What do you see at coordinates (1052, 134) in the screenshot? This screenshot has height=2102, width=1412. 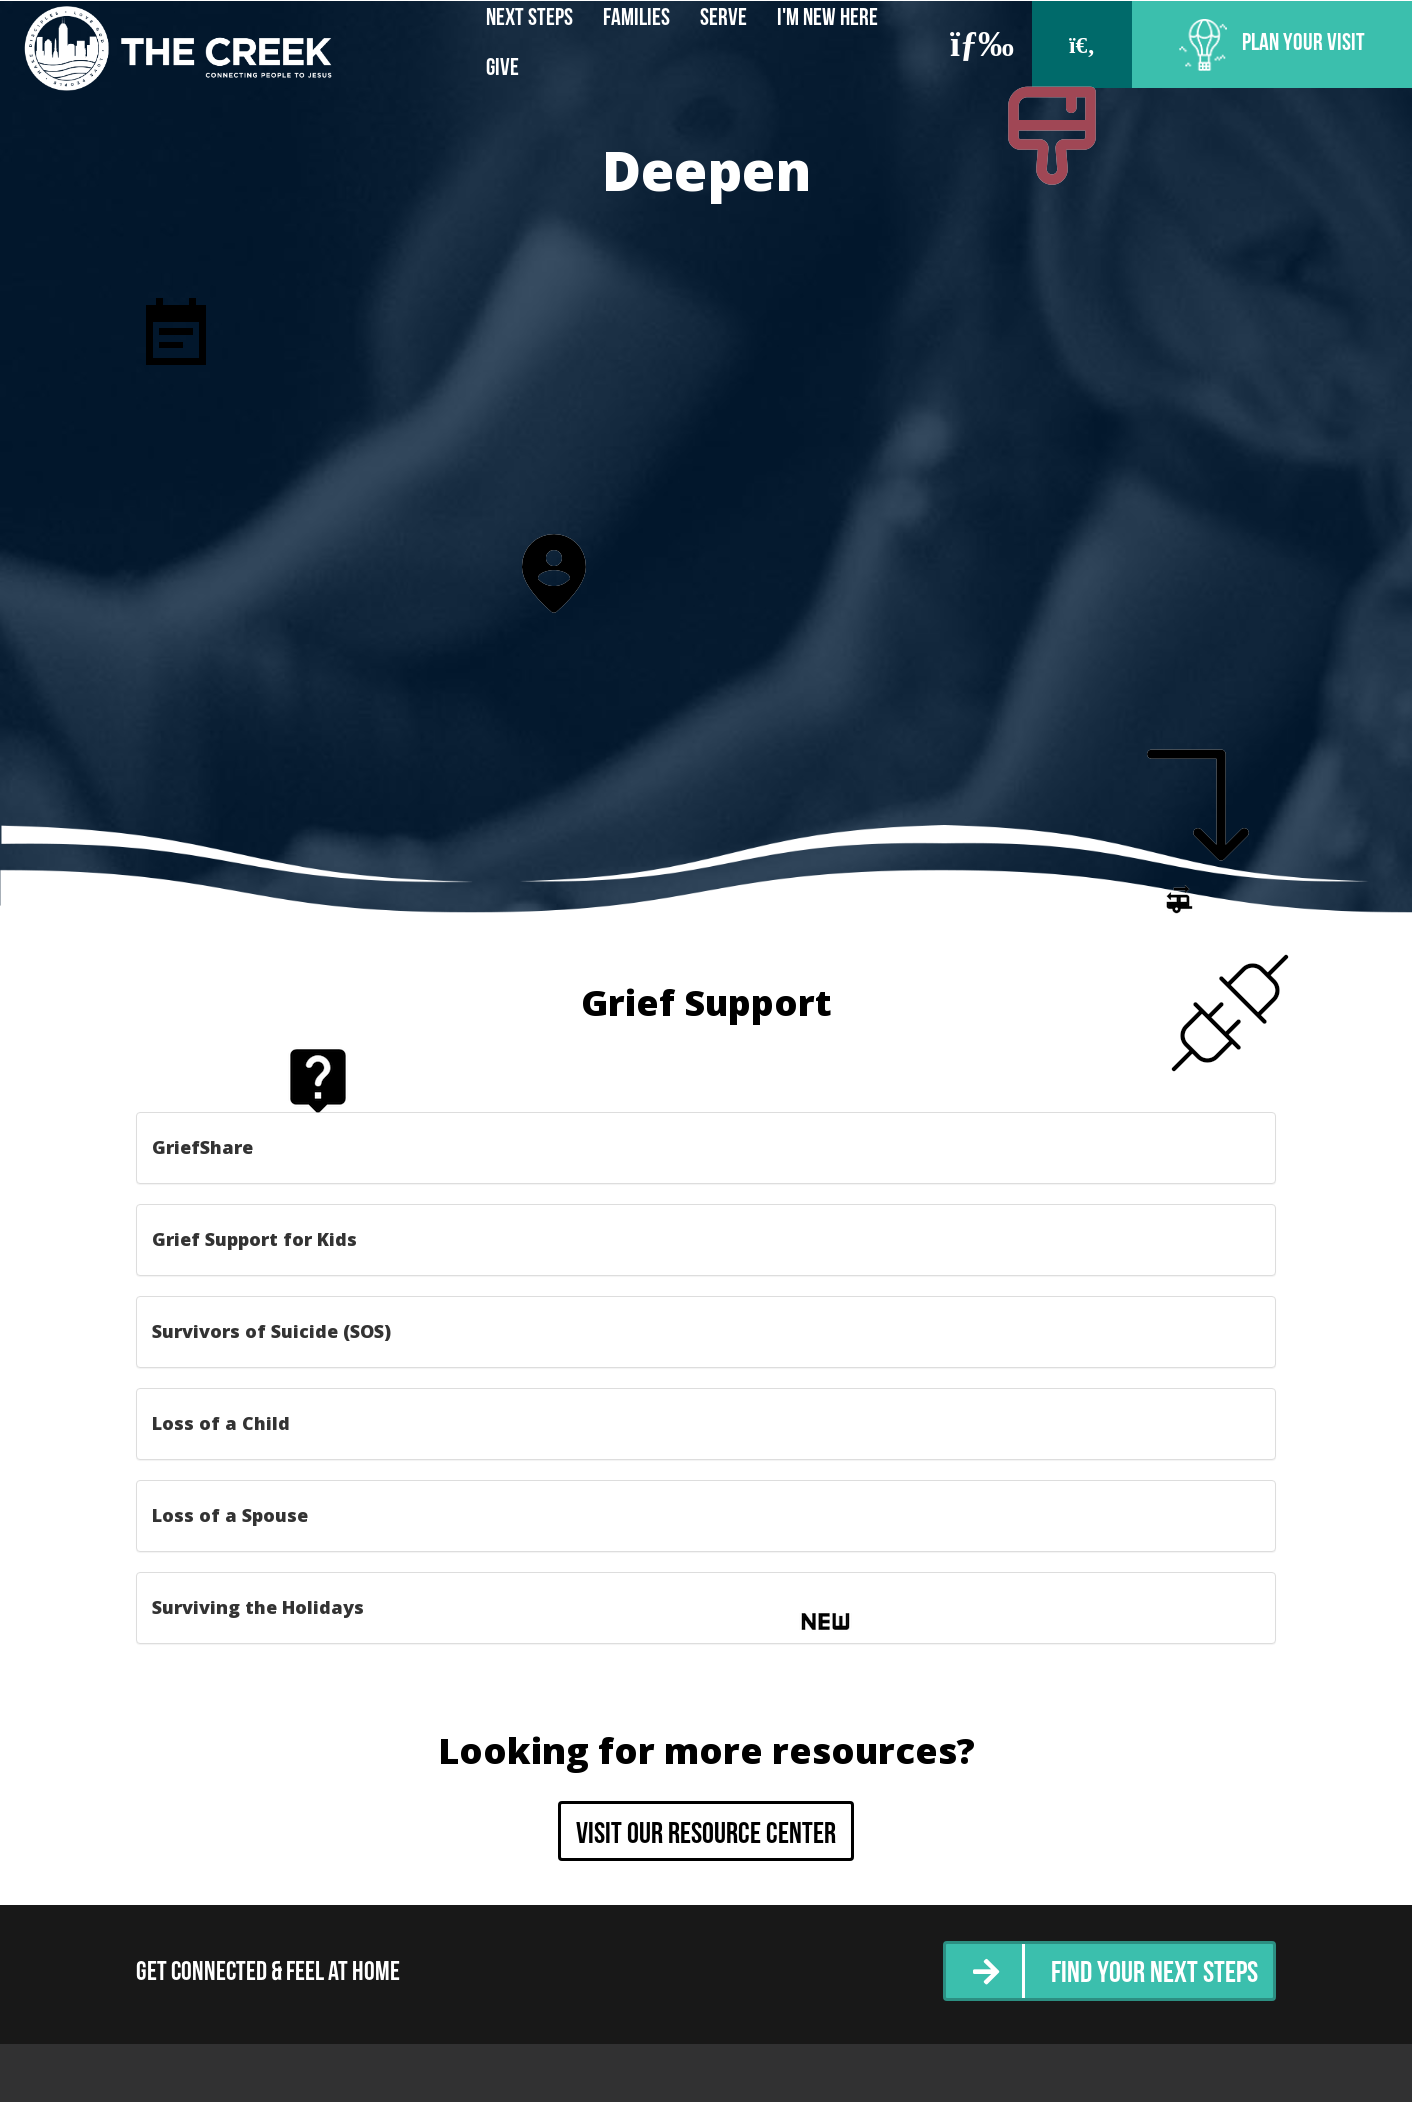 I see `access painting or drawing tools` at bounding box center [1052, 134].